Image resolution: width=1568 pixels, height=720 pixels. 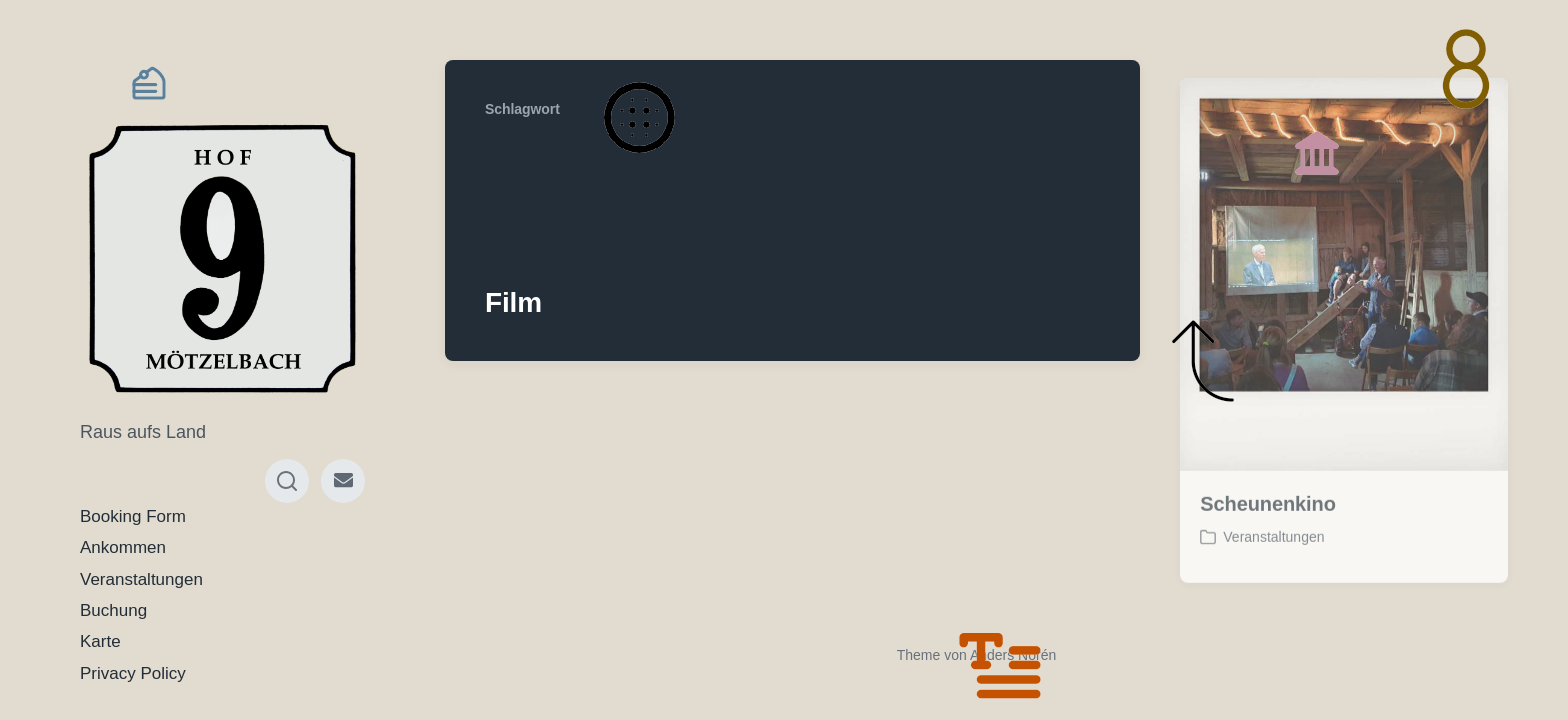 I want to click on view article in new york times format, so click(x=998, y=663).